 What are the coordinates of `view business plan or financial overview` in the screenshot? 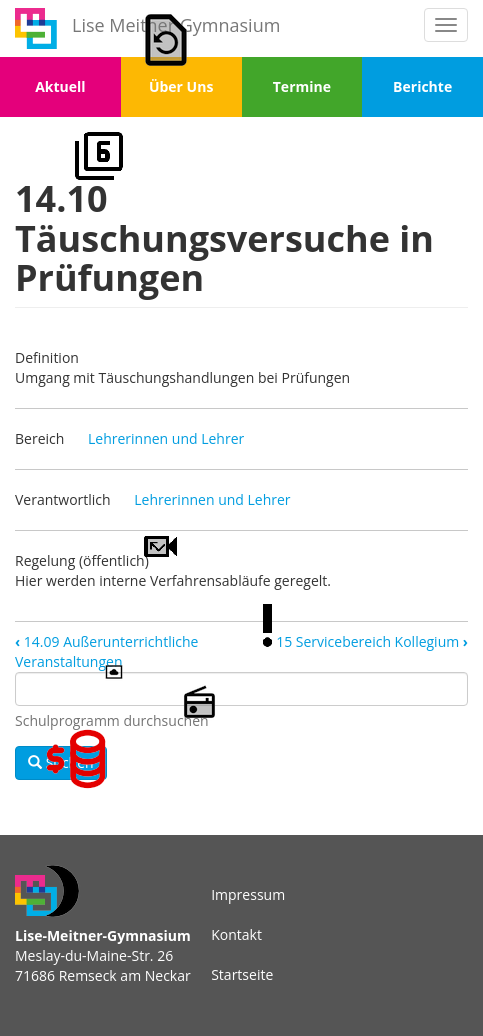 It's located at (76, 759).